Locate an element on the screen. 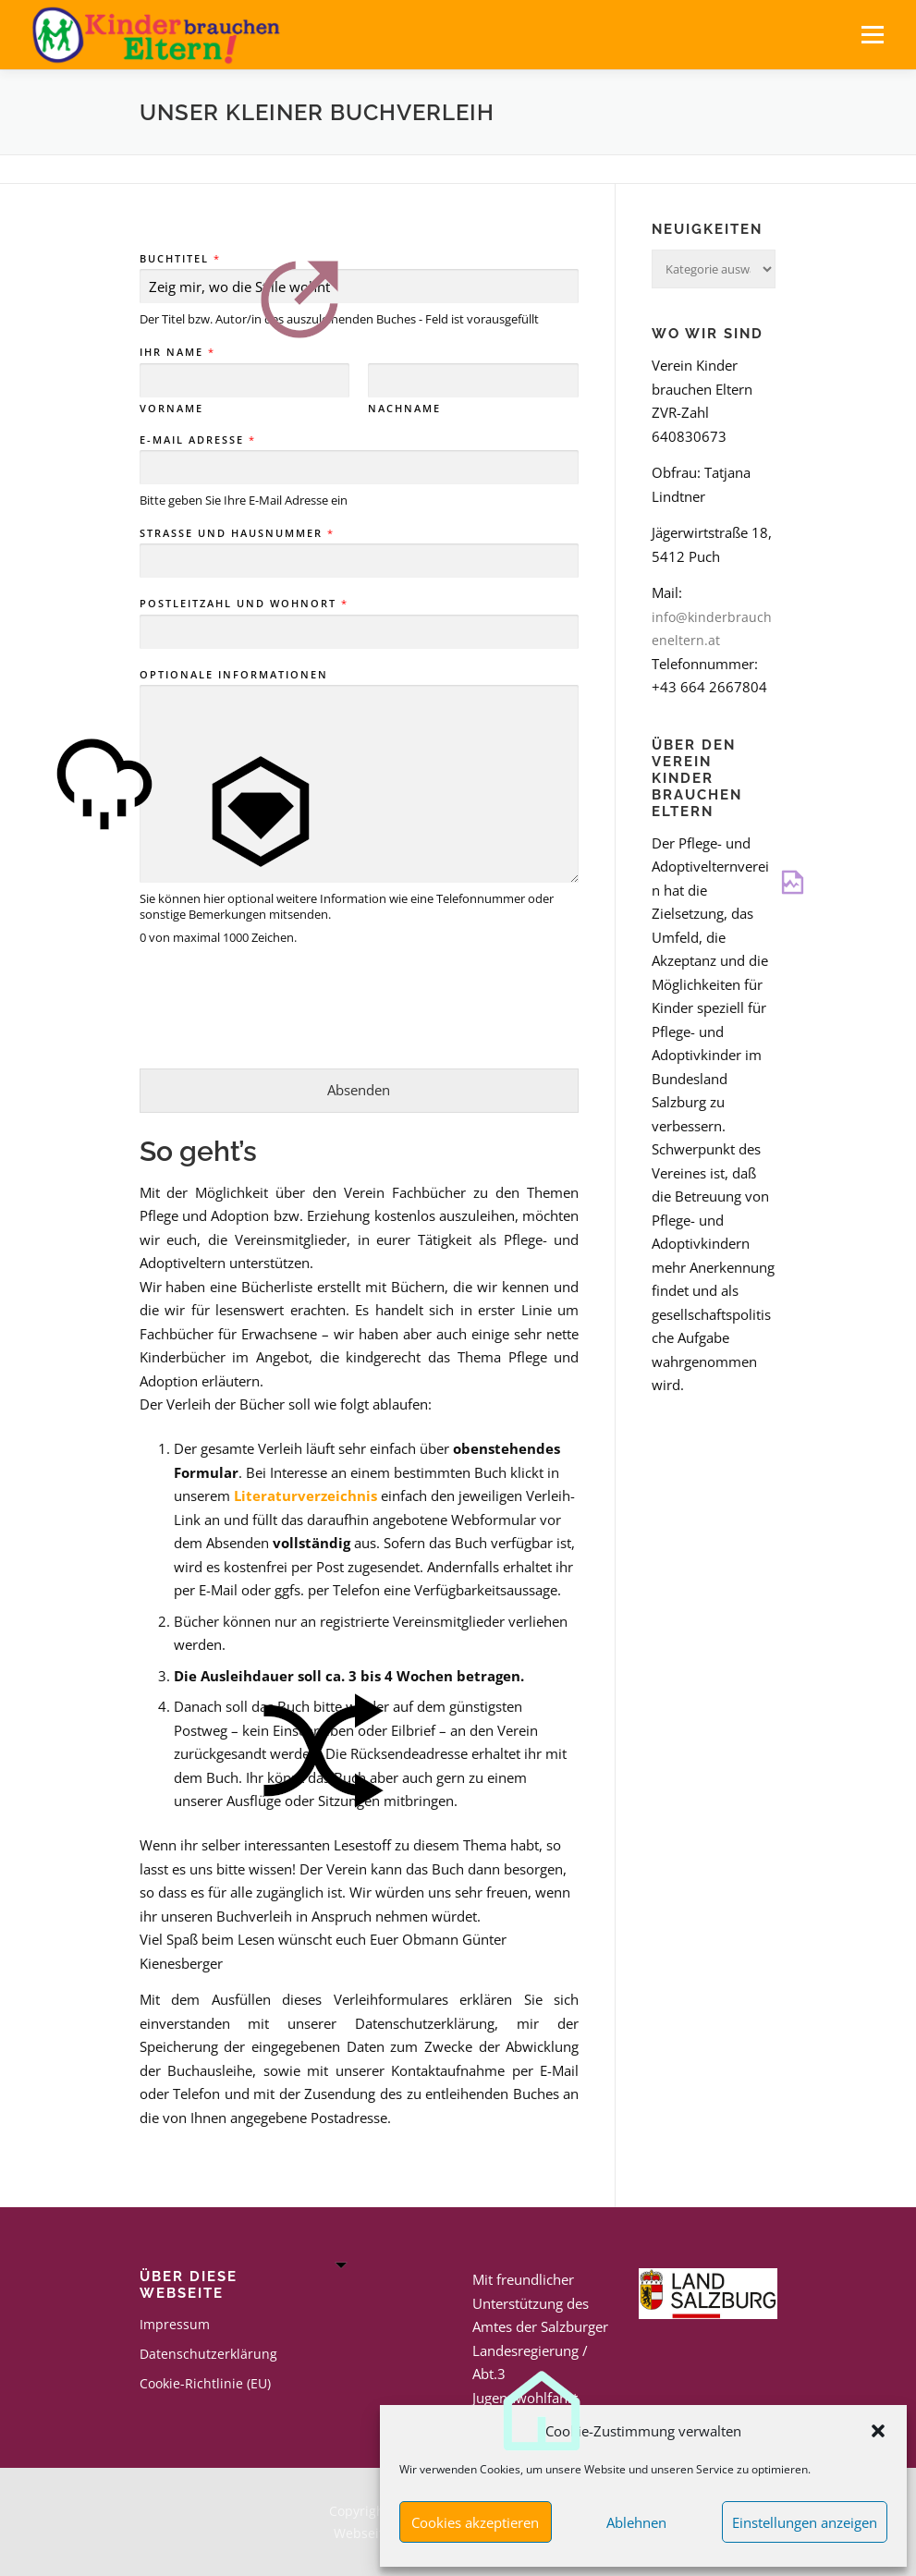 This screenshot has width=916, height=2576. indicates rainy or showery weather conditions is located at coordinates (104, 782).